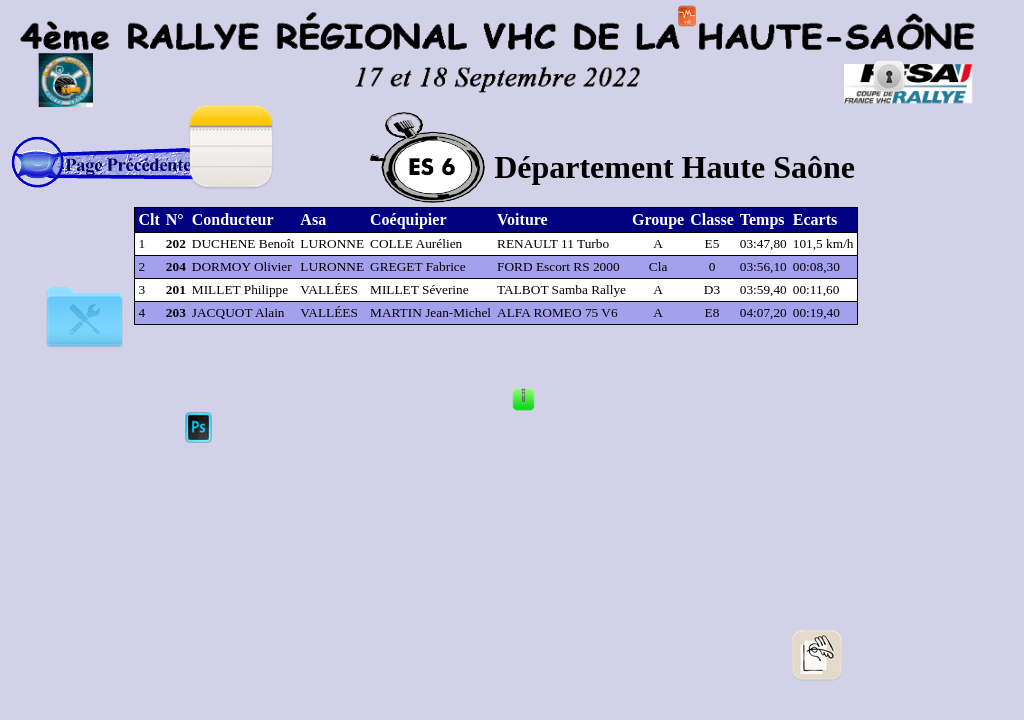 Image resolution: width=1024 pixels, height=720 pixels. What do you see at coordinates (523, 399) in the screenshot?
I see `open archive utility to compress or extract files` at bounding box center [523, 399].